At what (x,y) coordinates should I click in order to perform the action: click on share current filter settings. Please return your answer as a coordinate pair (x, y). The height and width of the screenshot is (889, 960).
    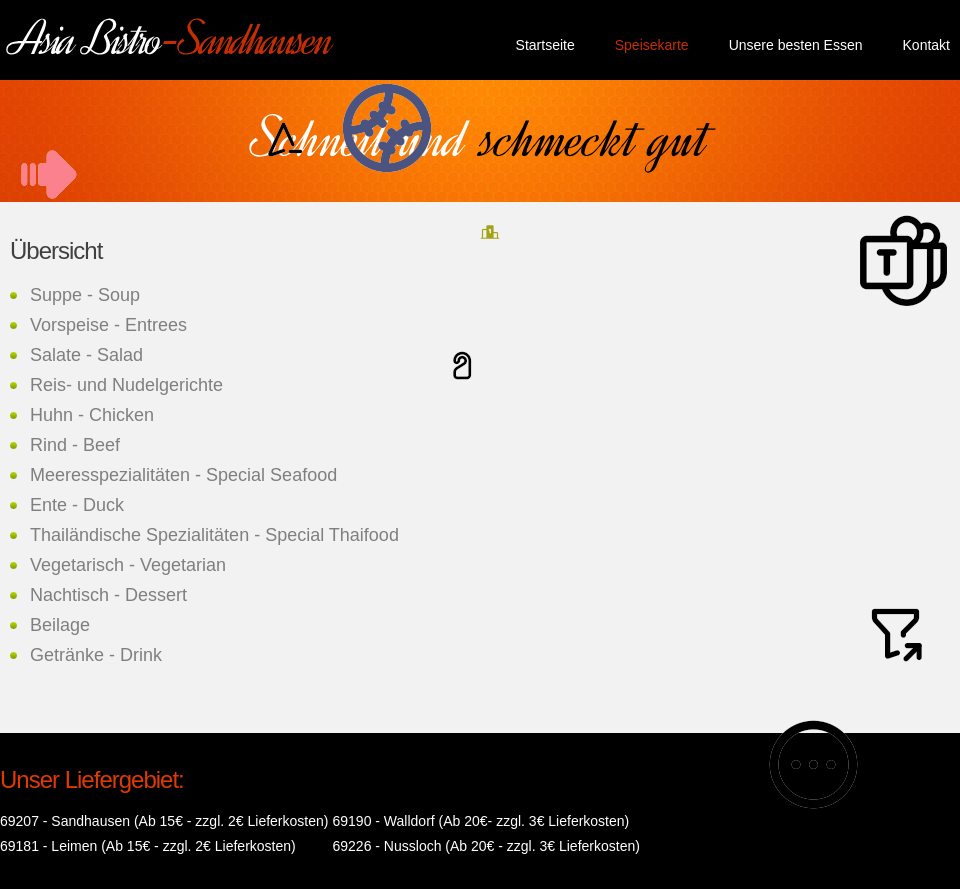
    Looking at the image, I should click on (895, 632).